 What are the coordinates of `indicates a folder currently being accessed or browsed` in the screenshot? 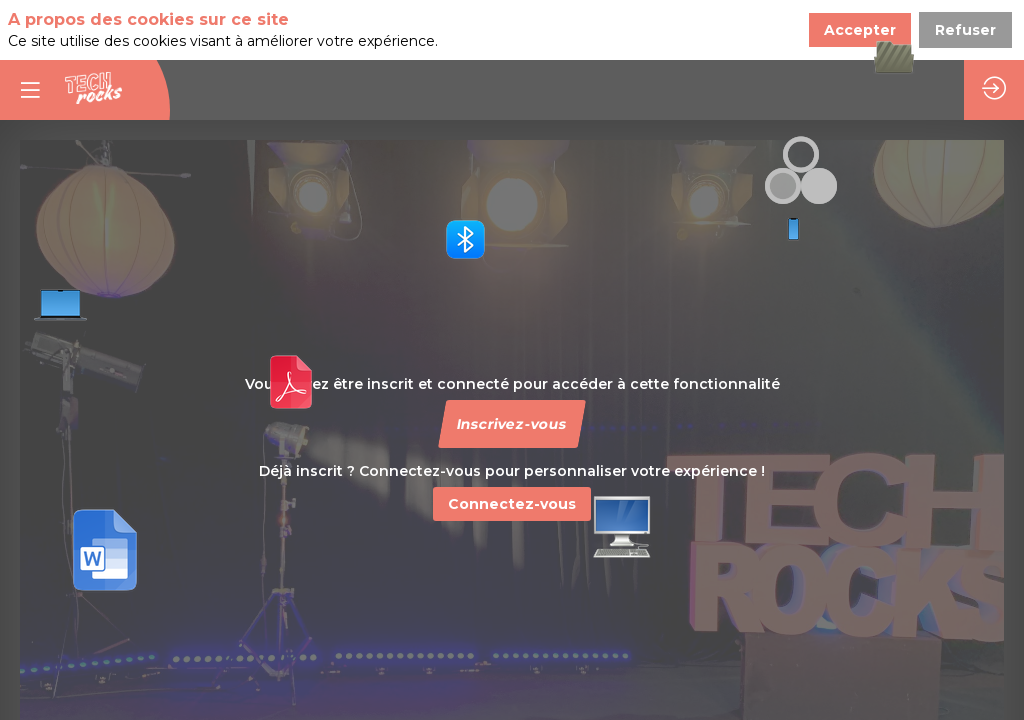 It's located at (894, 59).